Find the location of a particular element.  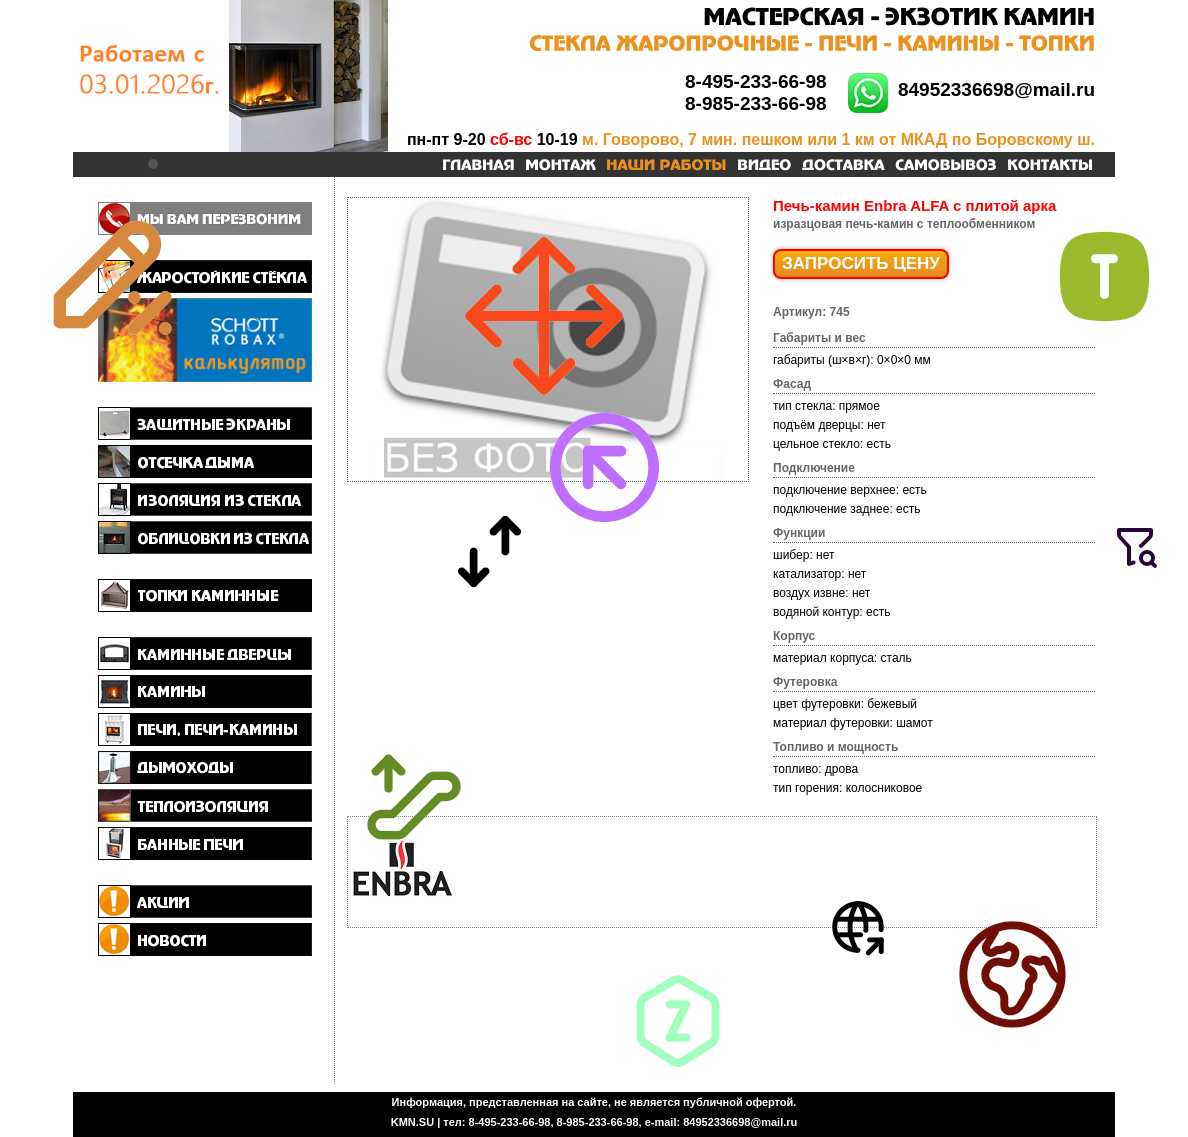

switch to international or regional settings is located at coordinates (1012, 974).